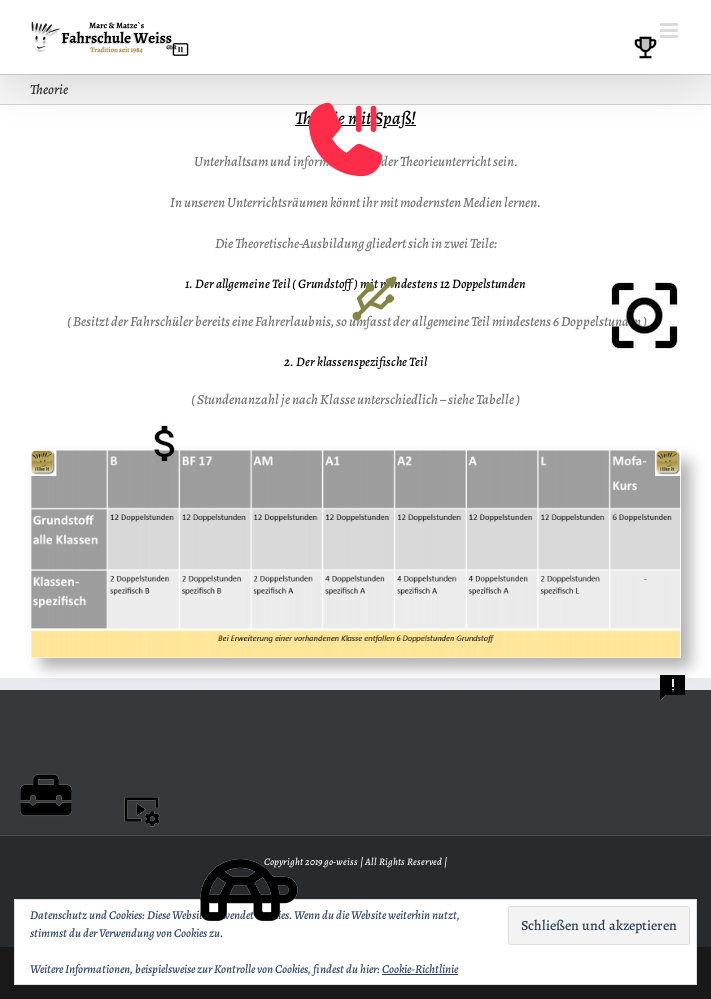 This screenshot has width=711, height=999. What do you see at coordinates (673, 688) in the screenshot?
I see `view announcements or alerts` at bounding box center [673, 688].